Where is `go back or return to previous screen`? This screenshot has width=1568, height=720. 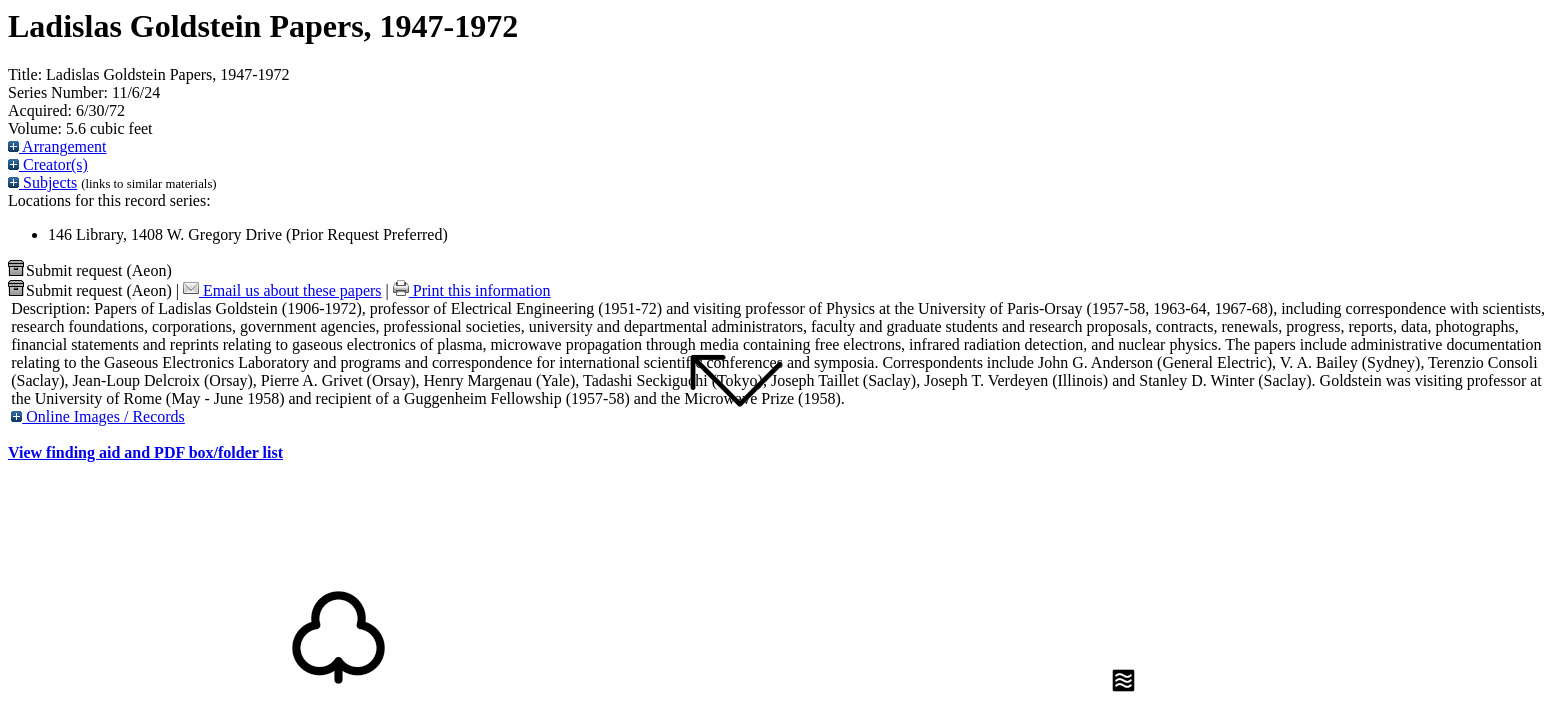 go back or return to previous screen is located at coordinates (736, 377).